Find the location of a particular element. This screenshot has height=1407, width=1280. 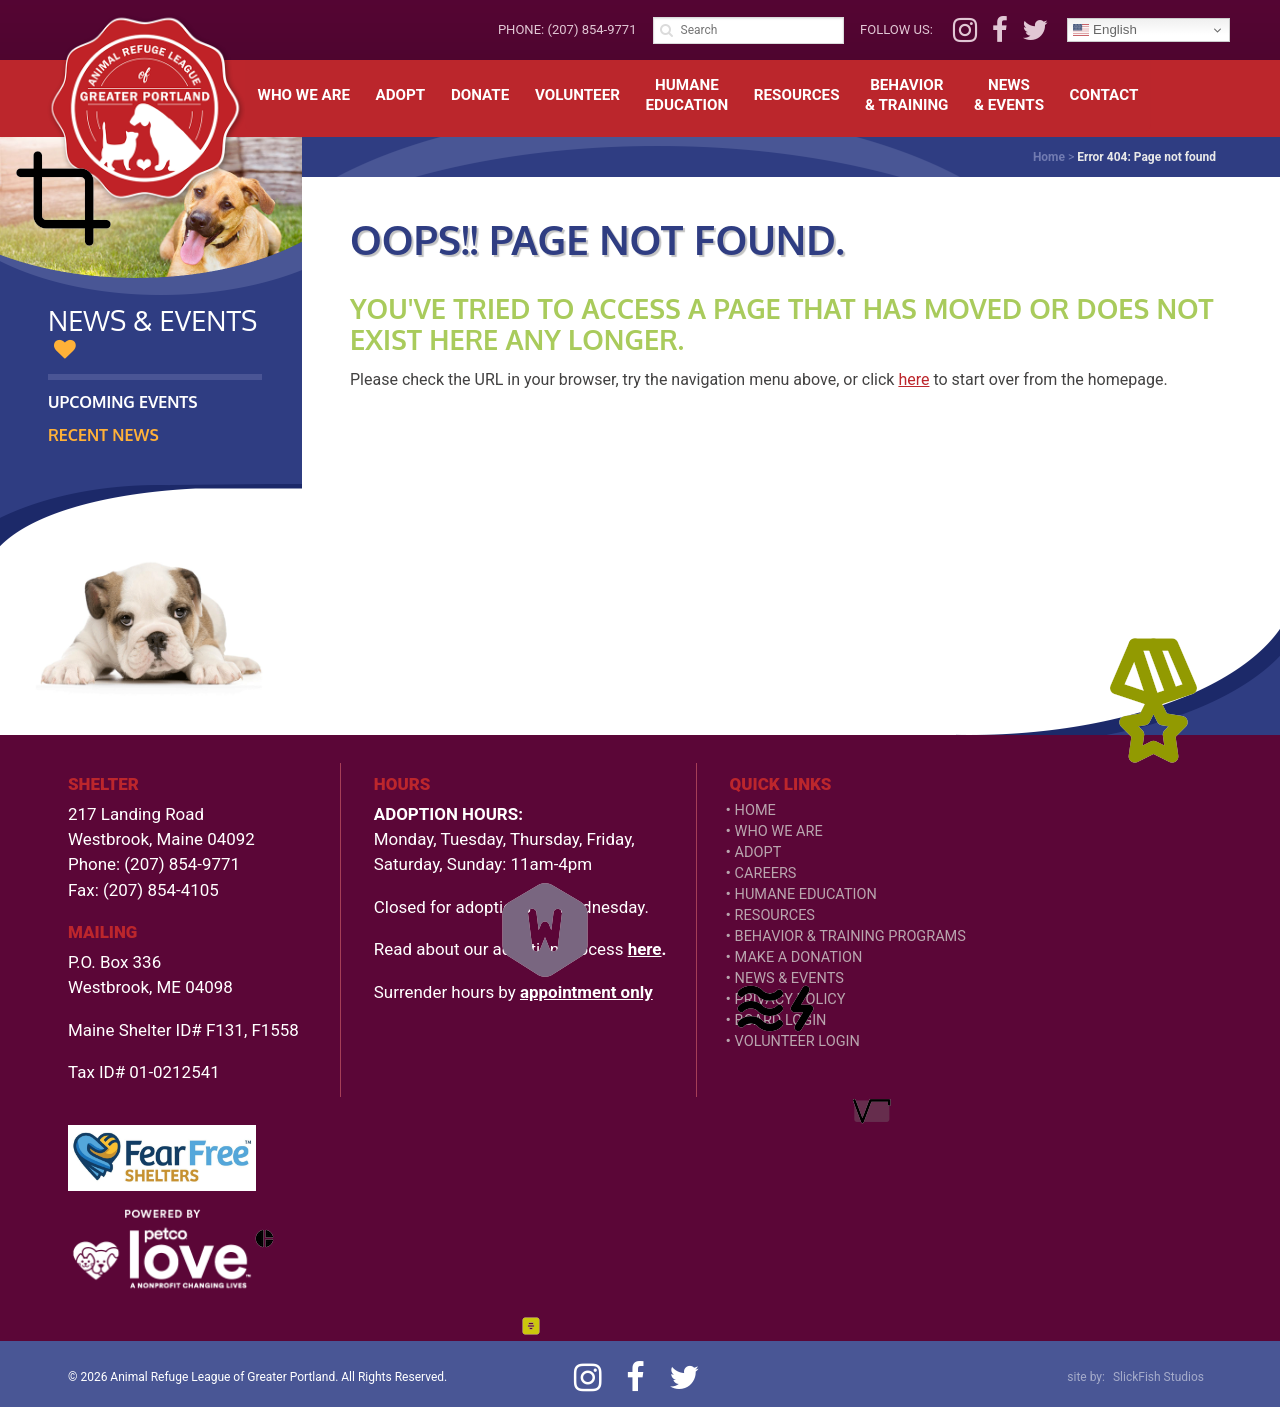

access wallet or payment features is located at coordinates (545, 930).